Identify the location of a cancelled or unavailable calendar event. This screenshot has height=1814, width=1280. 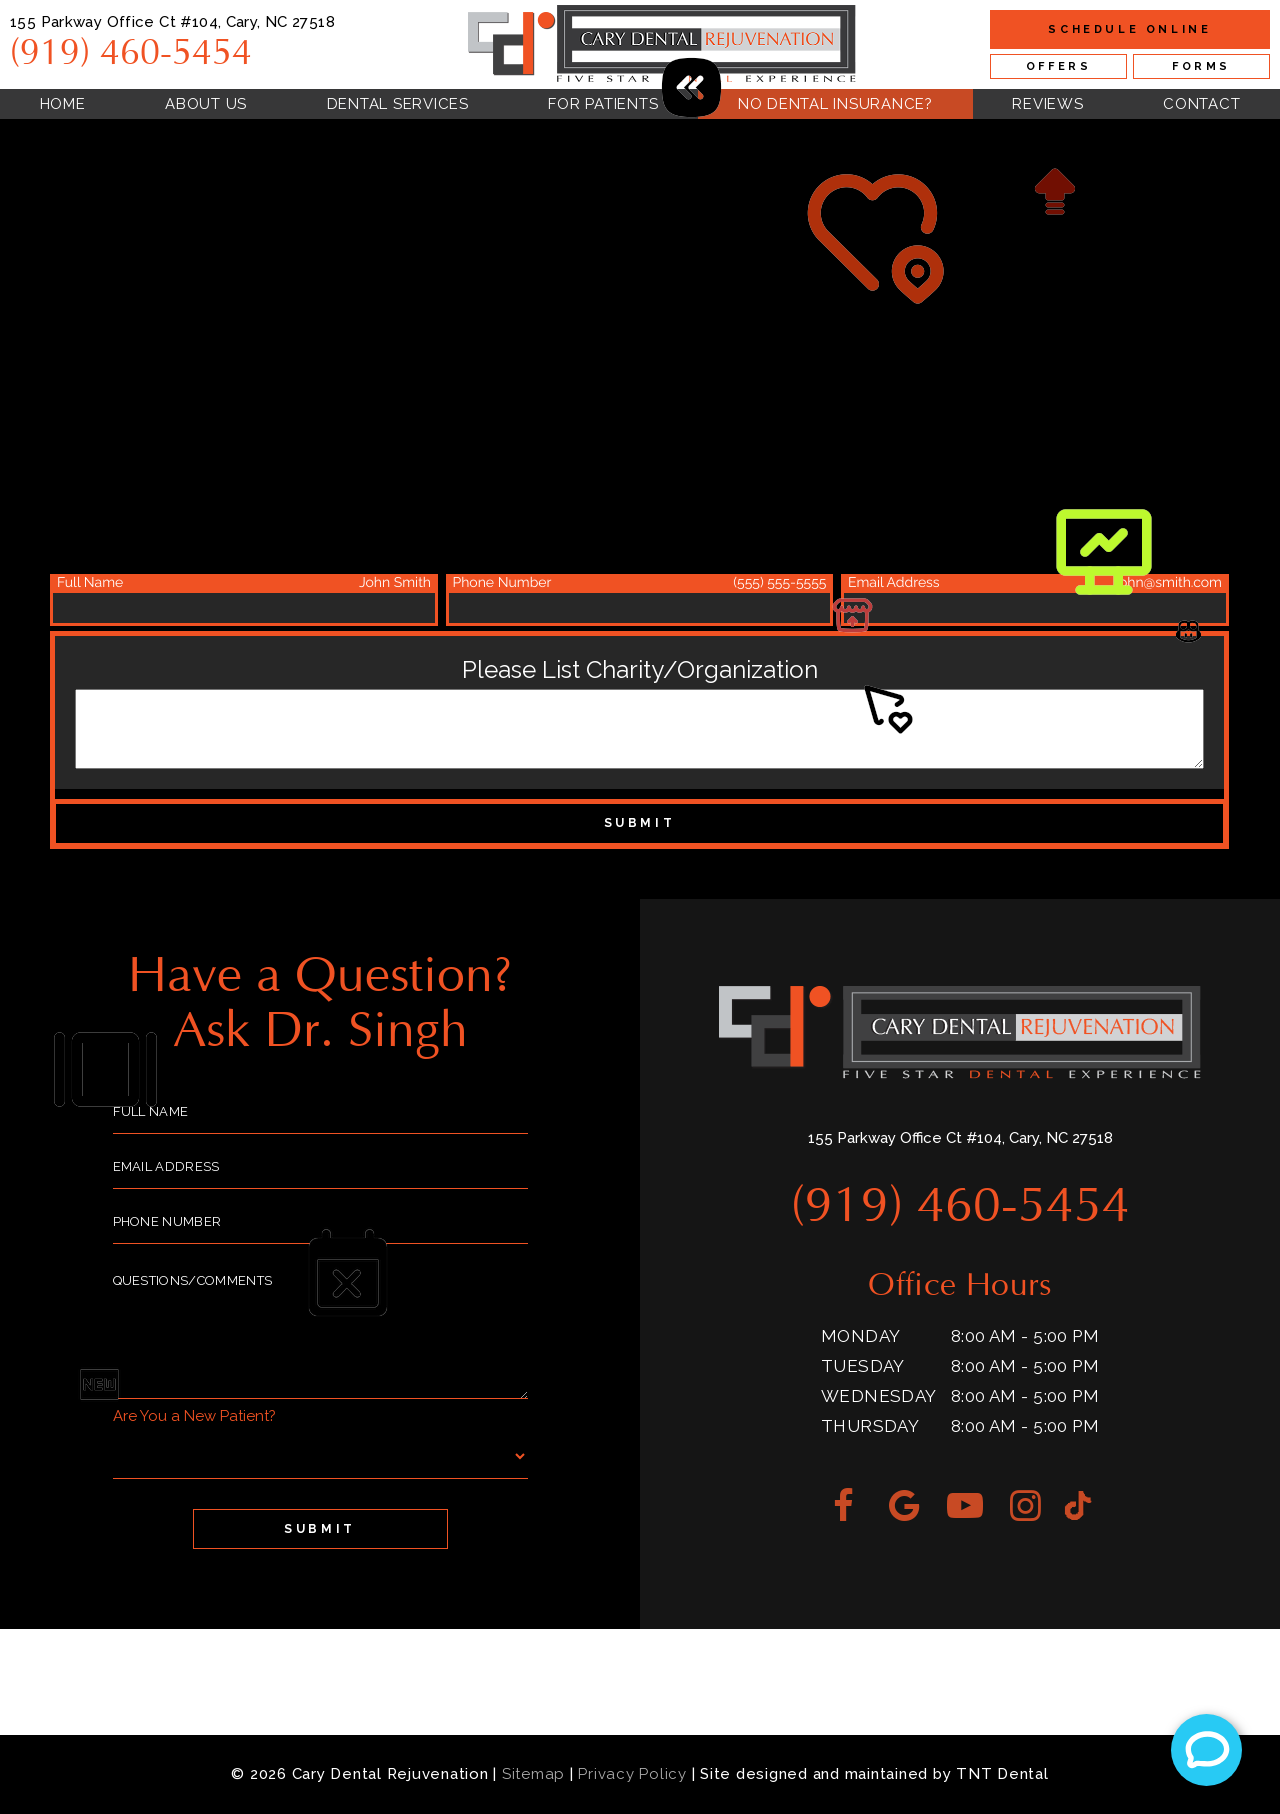
(348, 1277).